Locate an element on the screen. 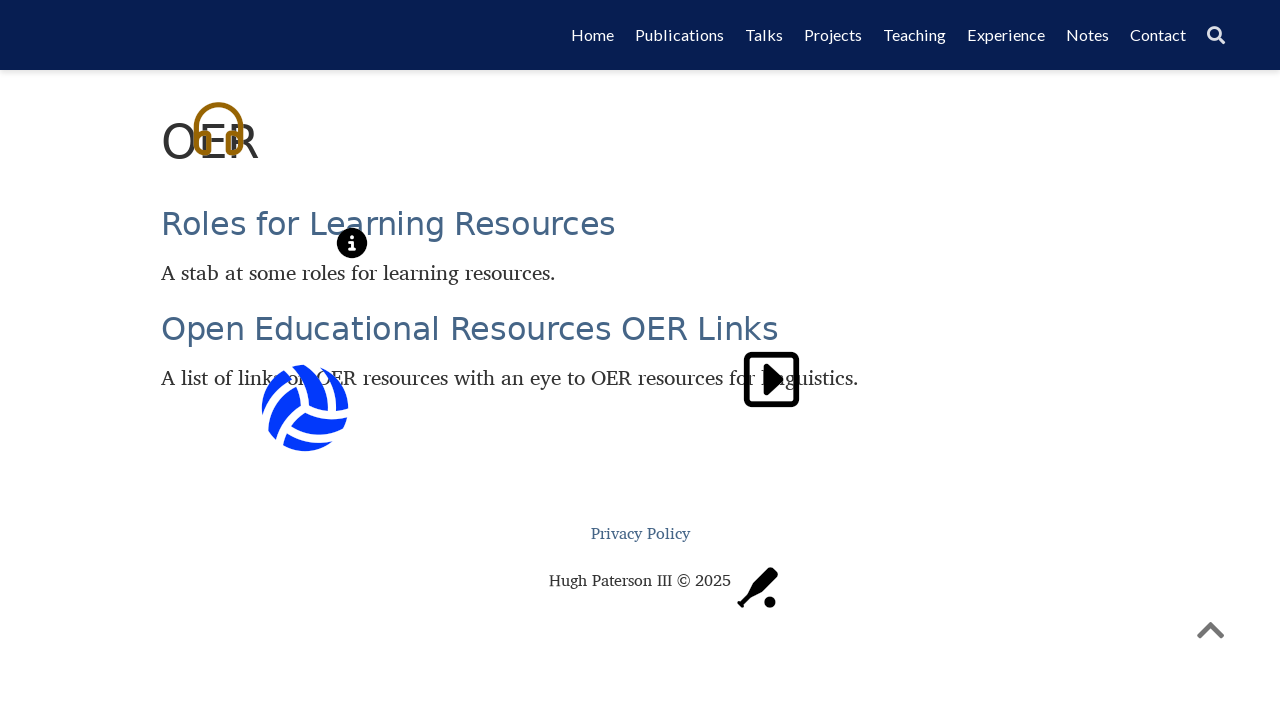  access baseball or sports content is located at coordinates (757, 587).